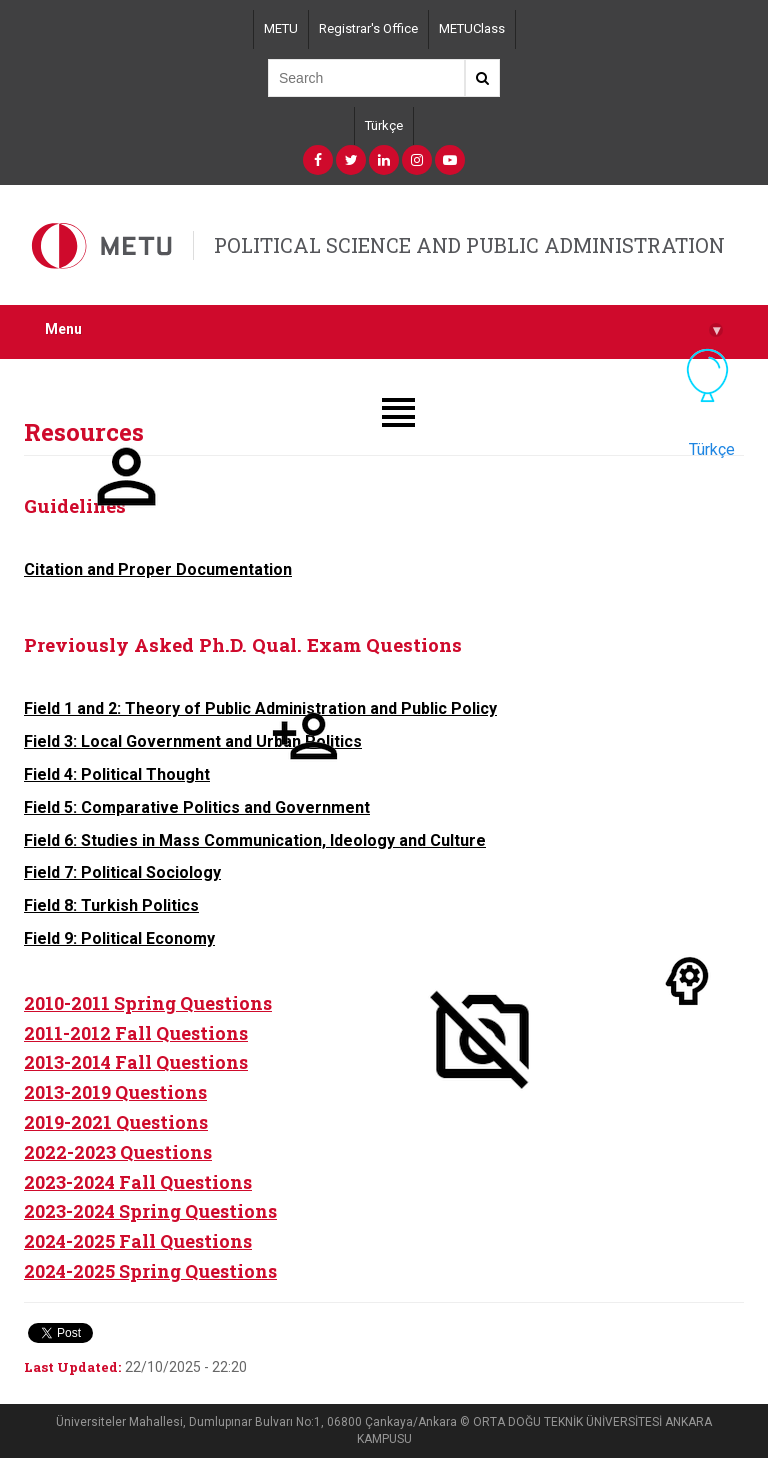 The width and height of the screenshot is (768, 1458). I want to click on indicates a celebration or birthday event, so click(707, 375).